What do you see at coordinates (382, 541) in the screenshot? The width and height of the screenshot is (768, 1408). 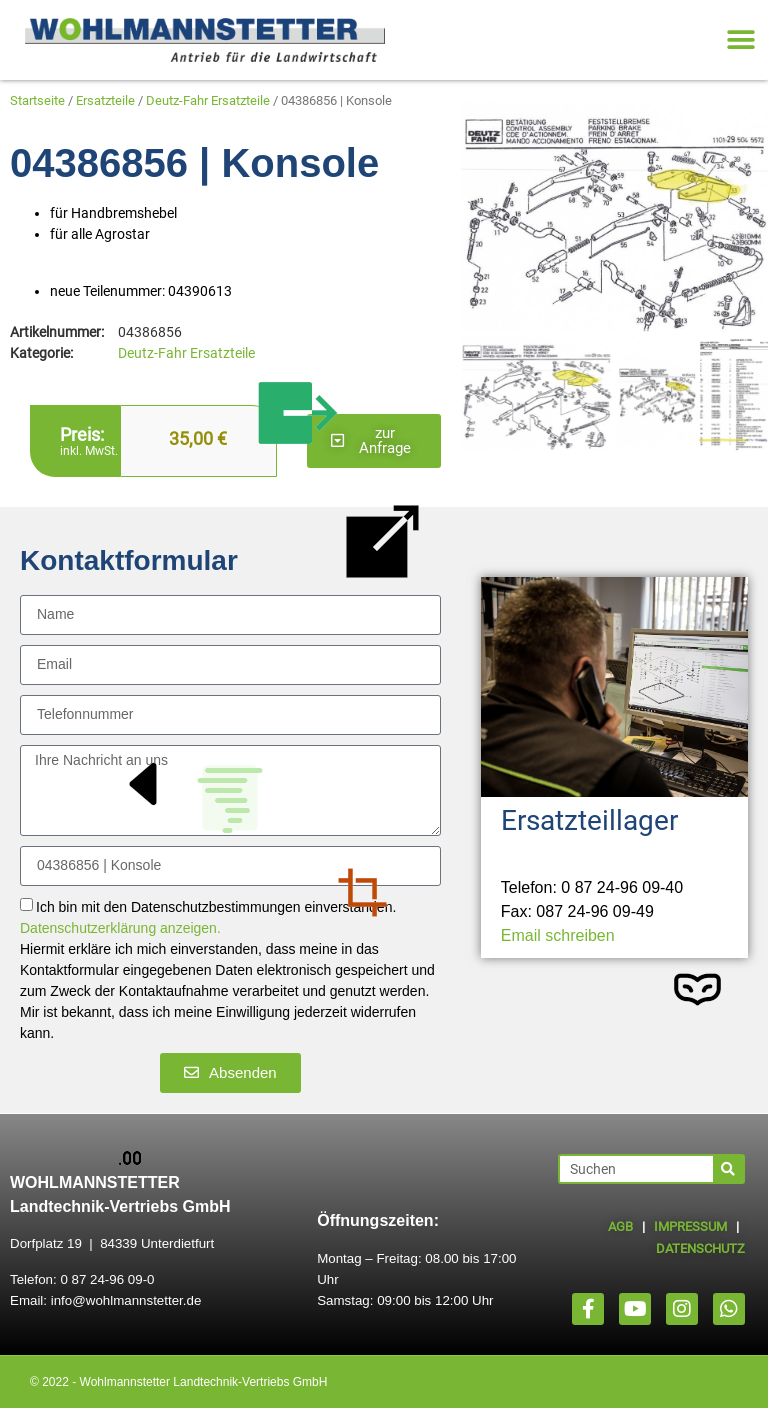 I see `open link in new tab or window` at bounding box center [382, 541].